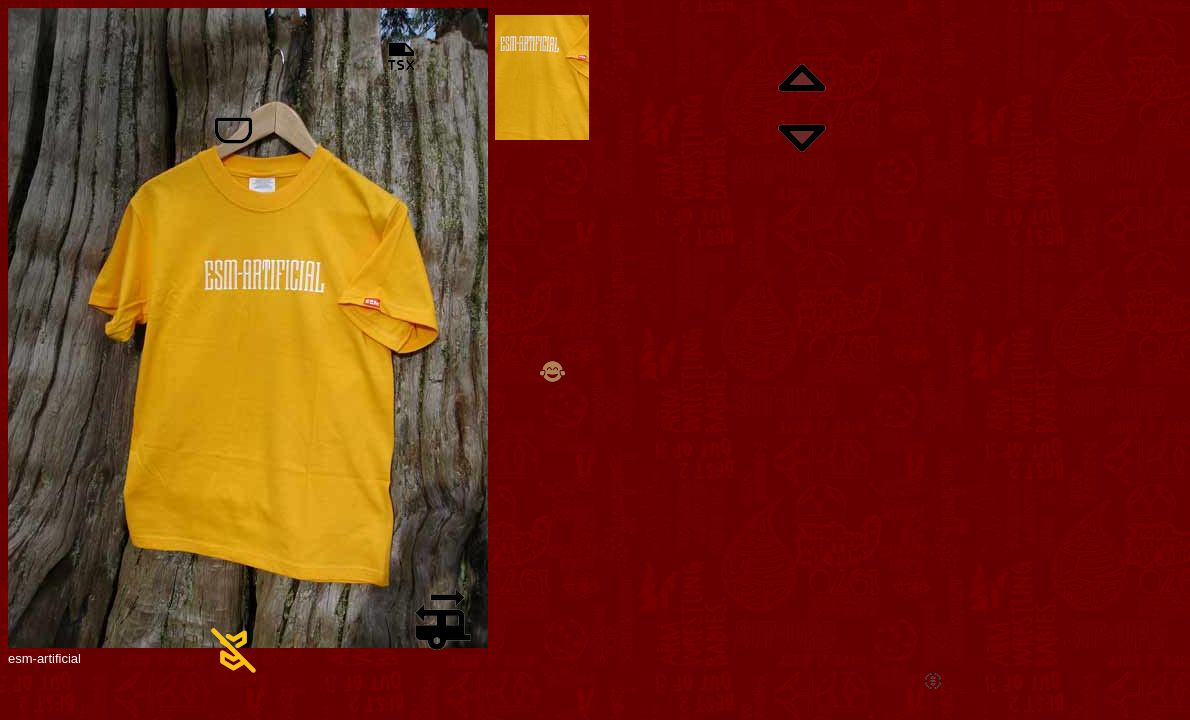 This screenshot has width=1190, height=720. I want to click on react with laughing emoji, so click(552, 371).